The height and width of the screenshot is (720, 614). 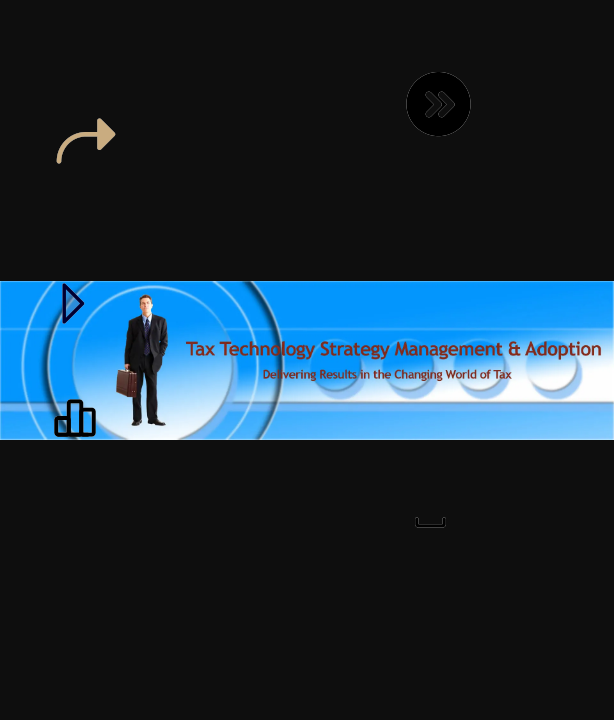 What do you see at coordinates (86, 141) in the screenshot?
I see `share or forward content` at bounding box center [86, 141].